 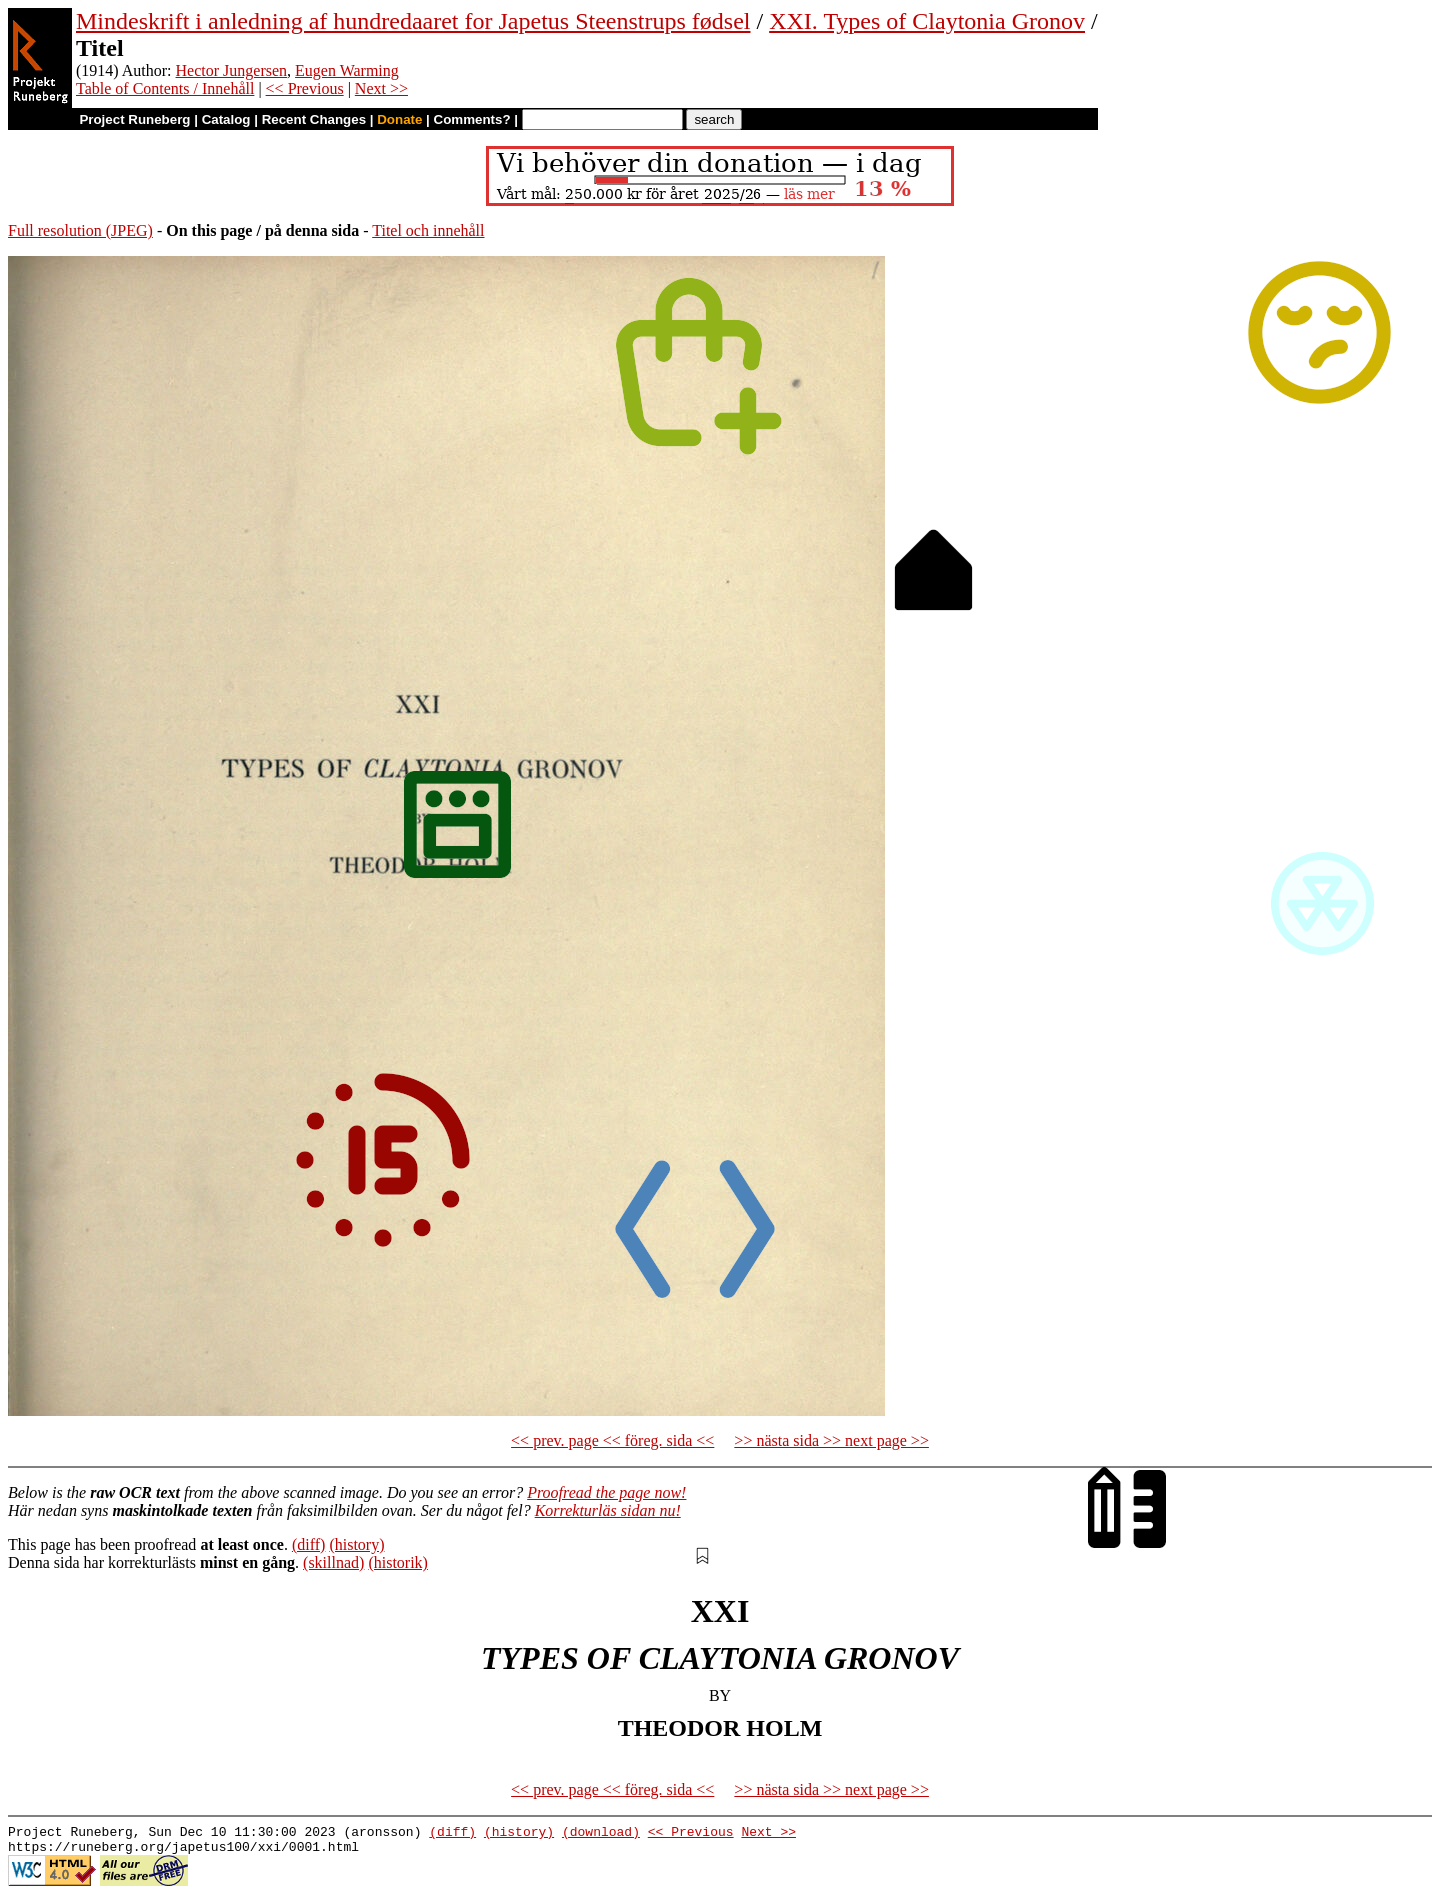 What do you see at coordinates (933, 571) in the screenshot?
I see `navigate to home screen` at bounding box center [933, 571].